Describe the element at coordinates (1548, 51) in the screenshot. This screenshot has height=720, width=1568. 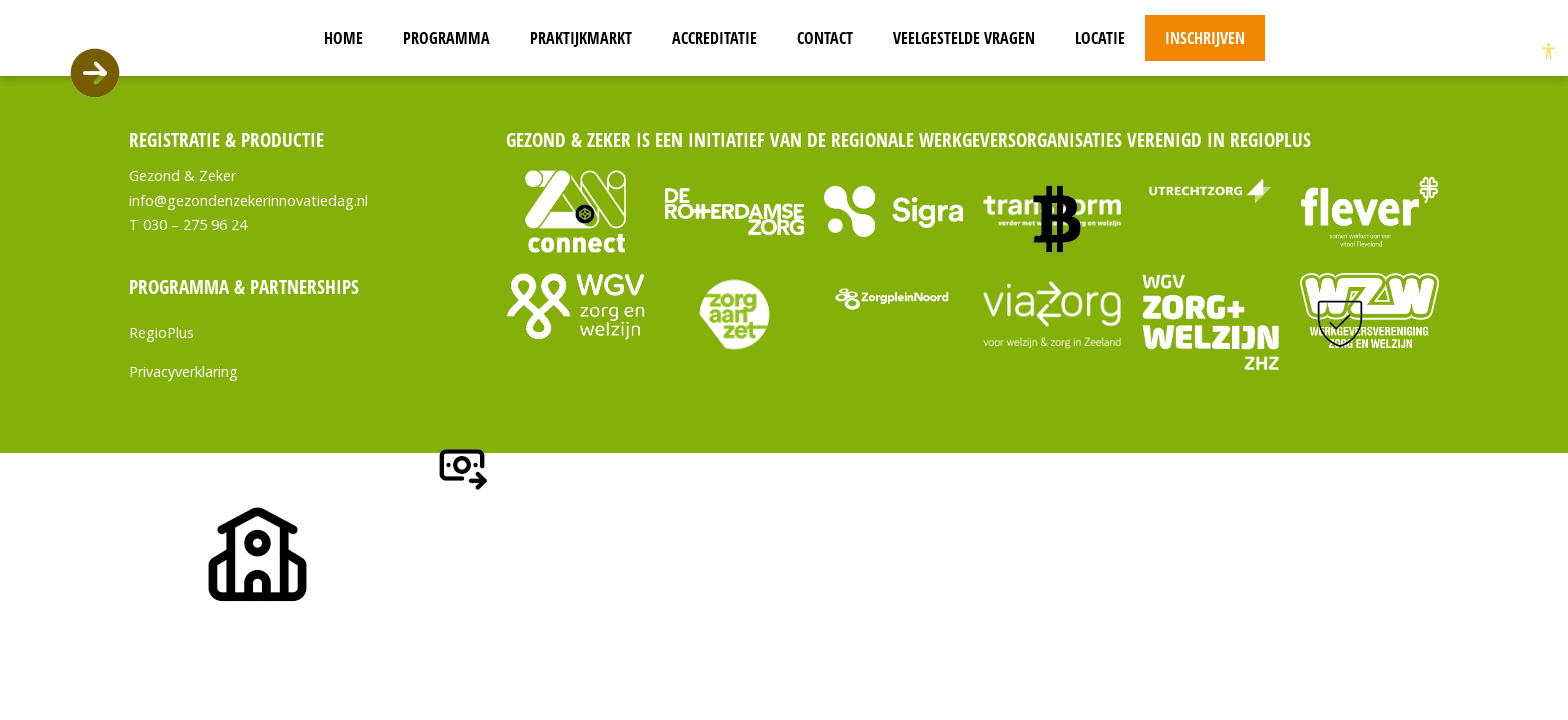
I see `access accessibility settings` at that location.